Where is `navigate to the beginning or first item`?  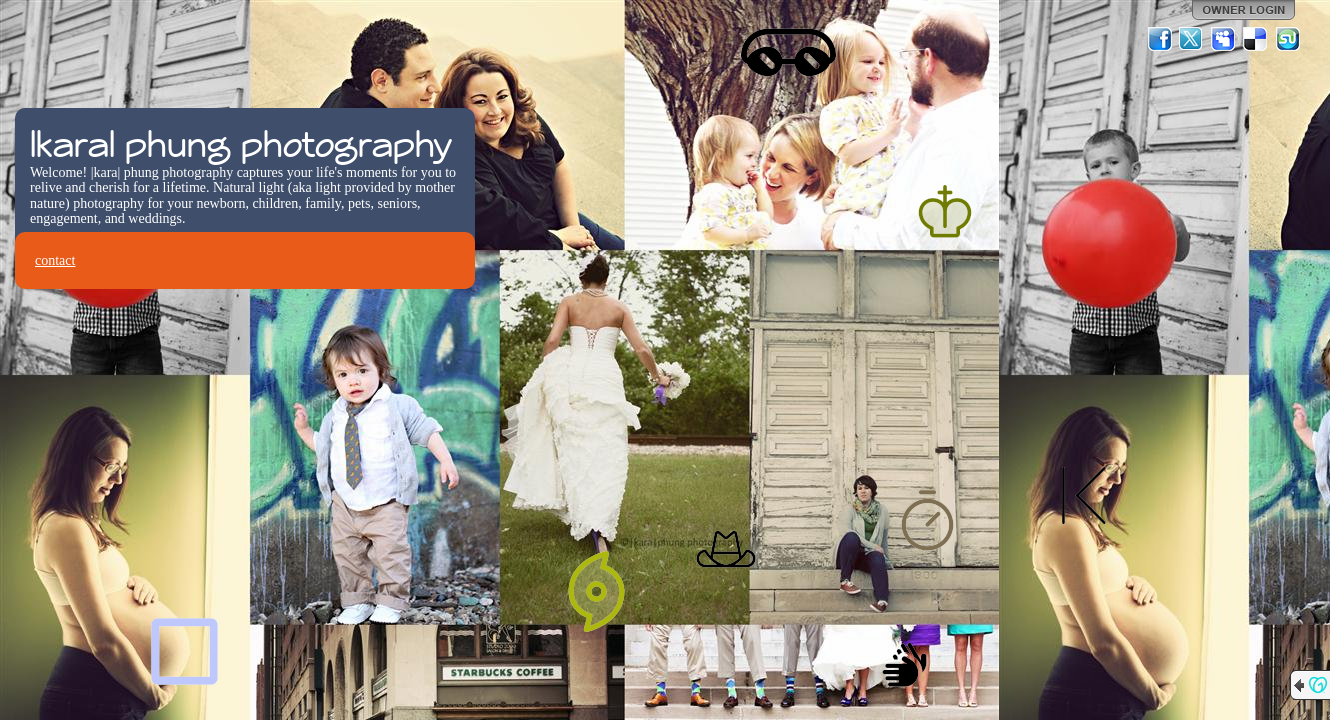 navigate to the beginning or first item is located at coordinates (1082, 495).